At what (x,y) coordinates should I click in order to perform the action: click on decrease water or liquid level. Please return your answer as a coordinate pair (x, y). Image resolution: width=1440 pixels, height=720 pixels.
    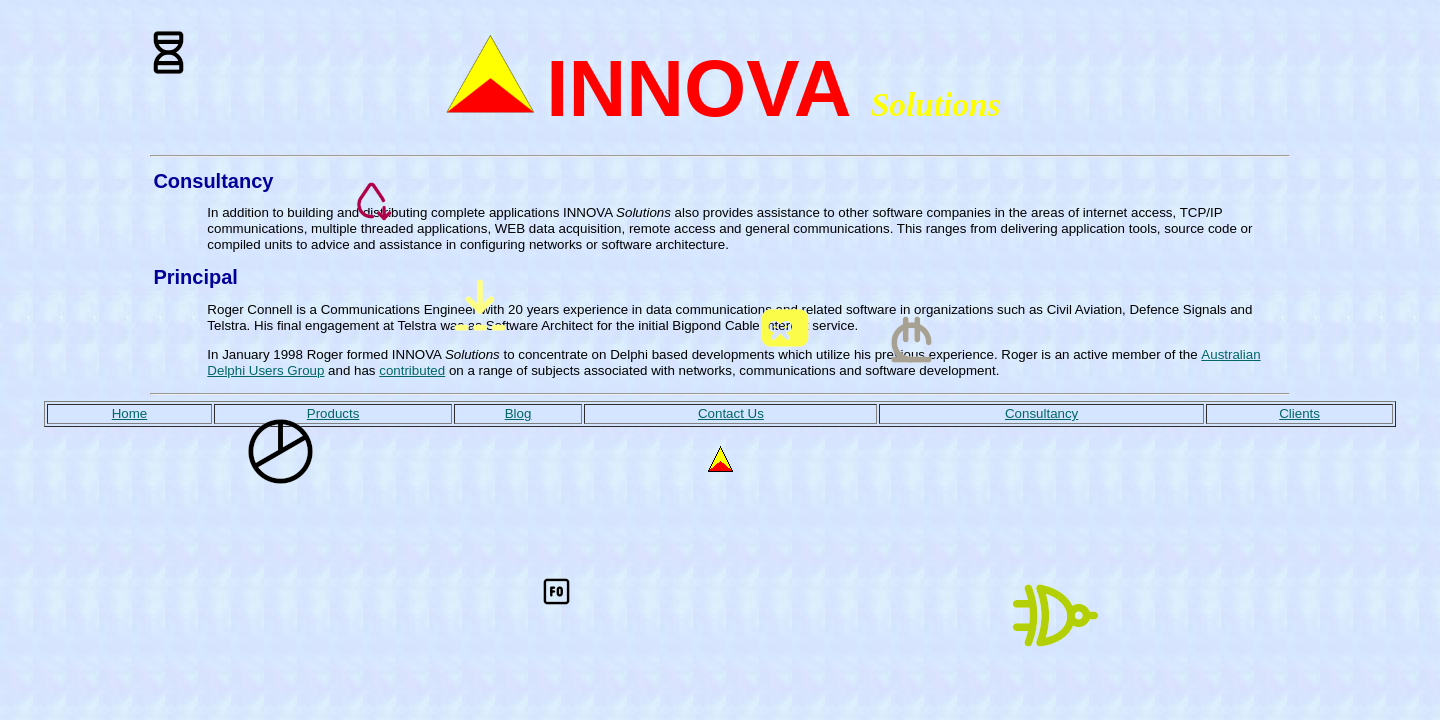
    Looking at the image, I should click on (371, 200).